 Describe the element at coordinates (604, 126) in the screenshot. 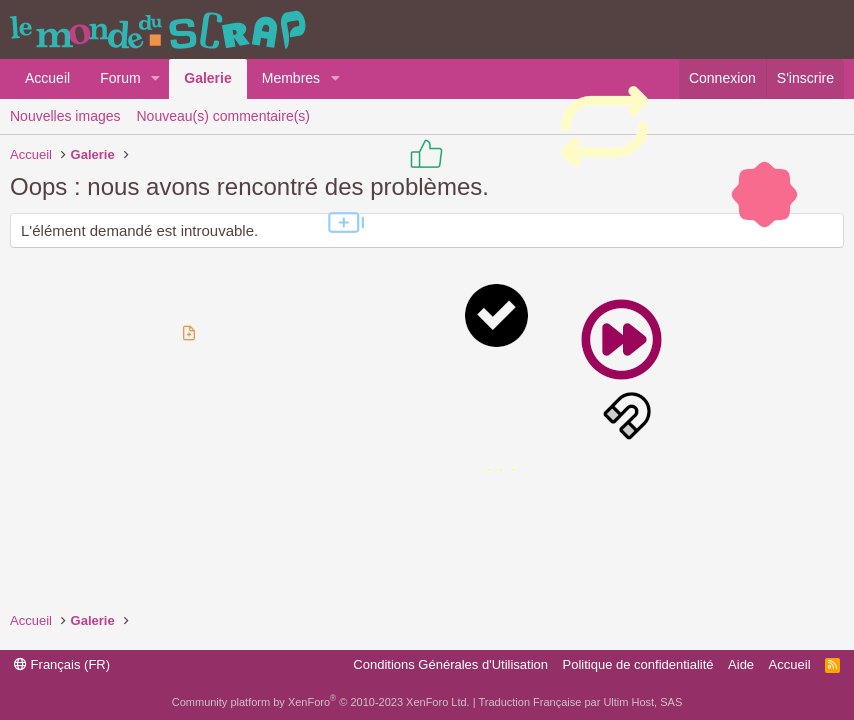

I see `enable repeat or loop playback` at that location.